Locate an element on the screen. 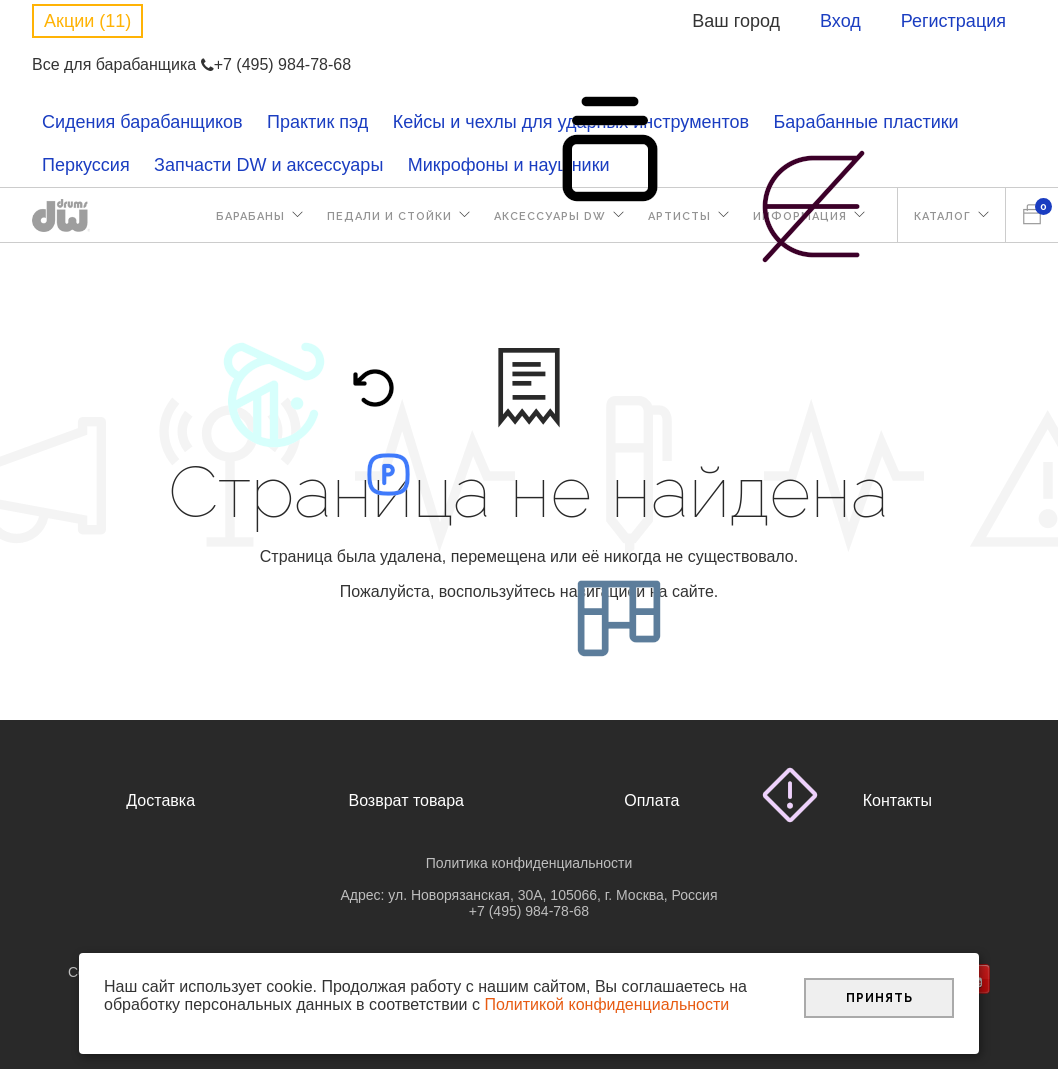 The height and width of the screenshot is (1069, 1058). view stacked cards or layers is located at coordinates (610, 149).